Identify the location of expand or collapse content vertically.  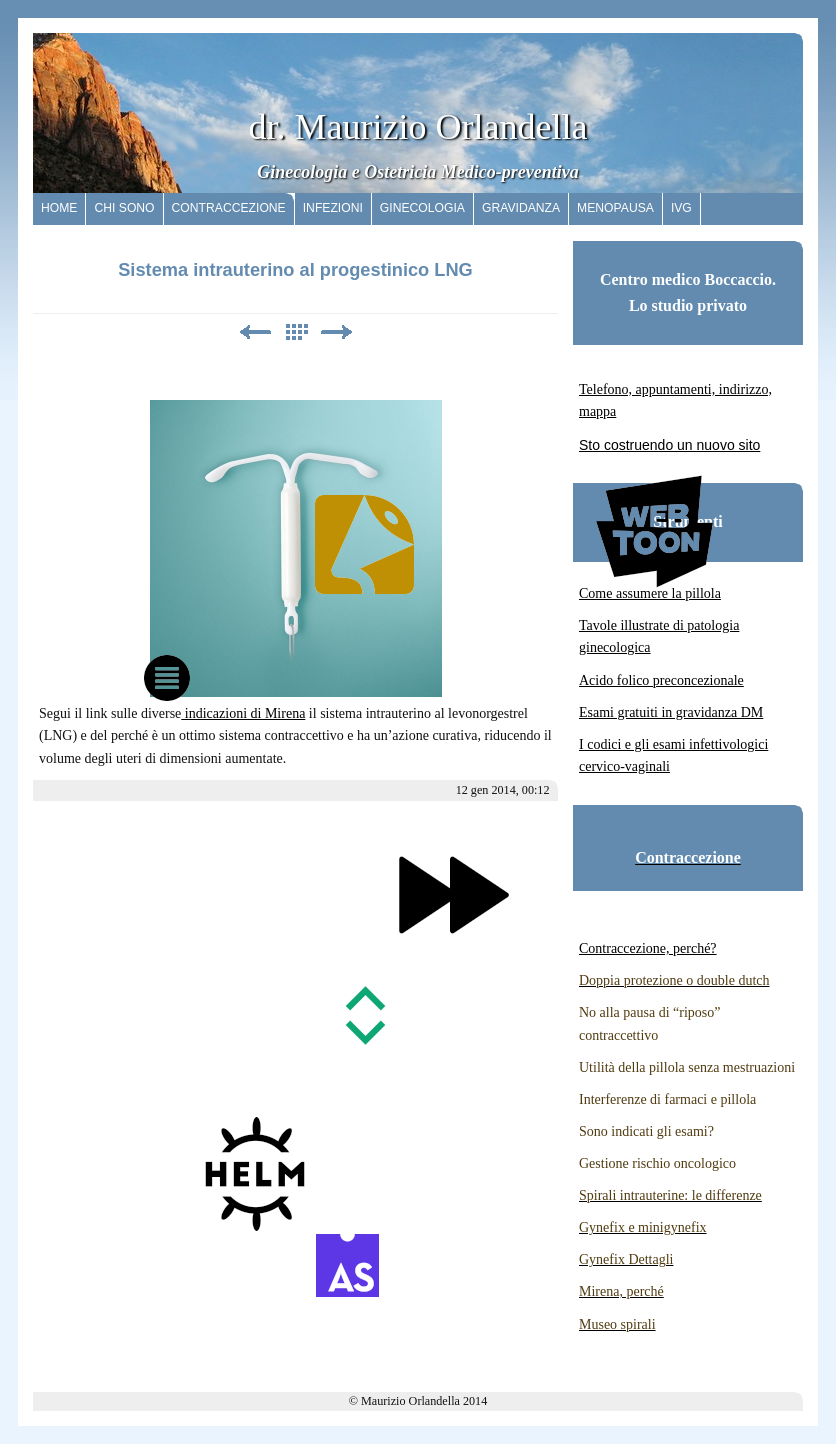
(365, 1015).